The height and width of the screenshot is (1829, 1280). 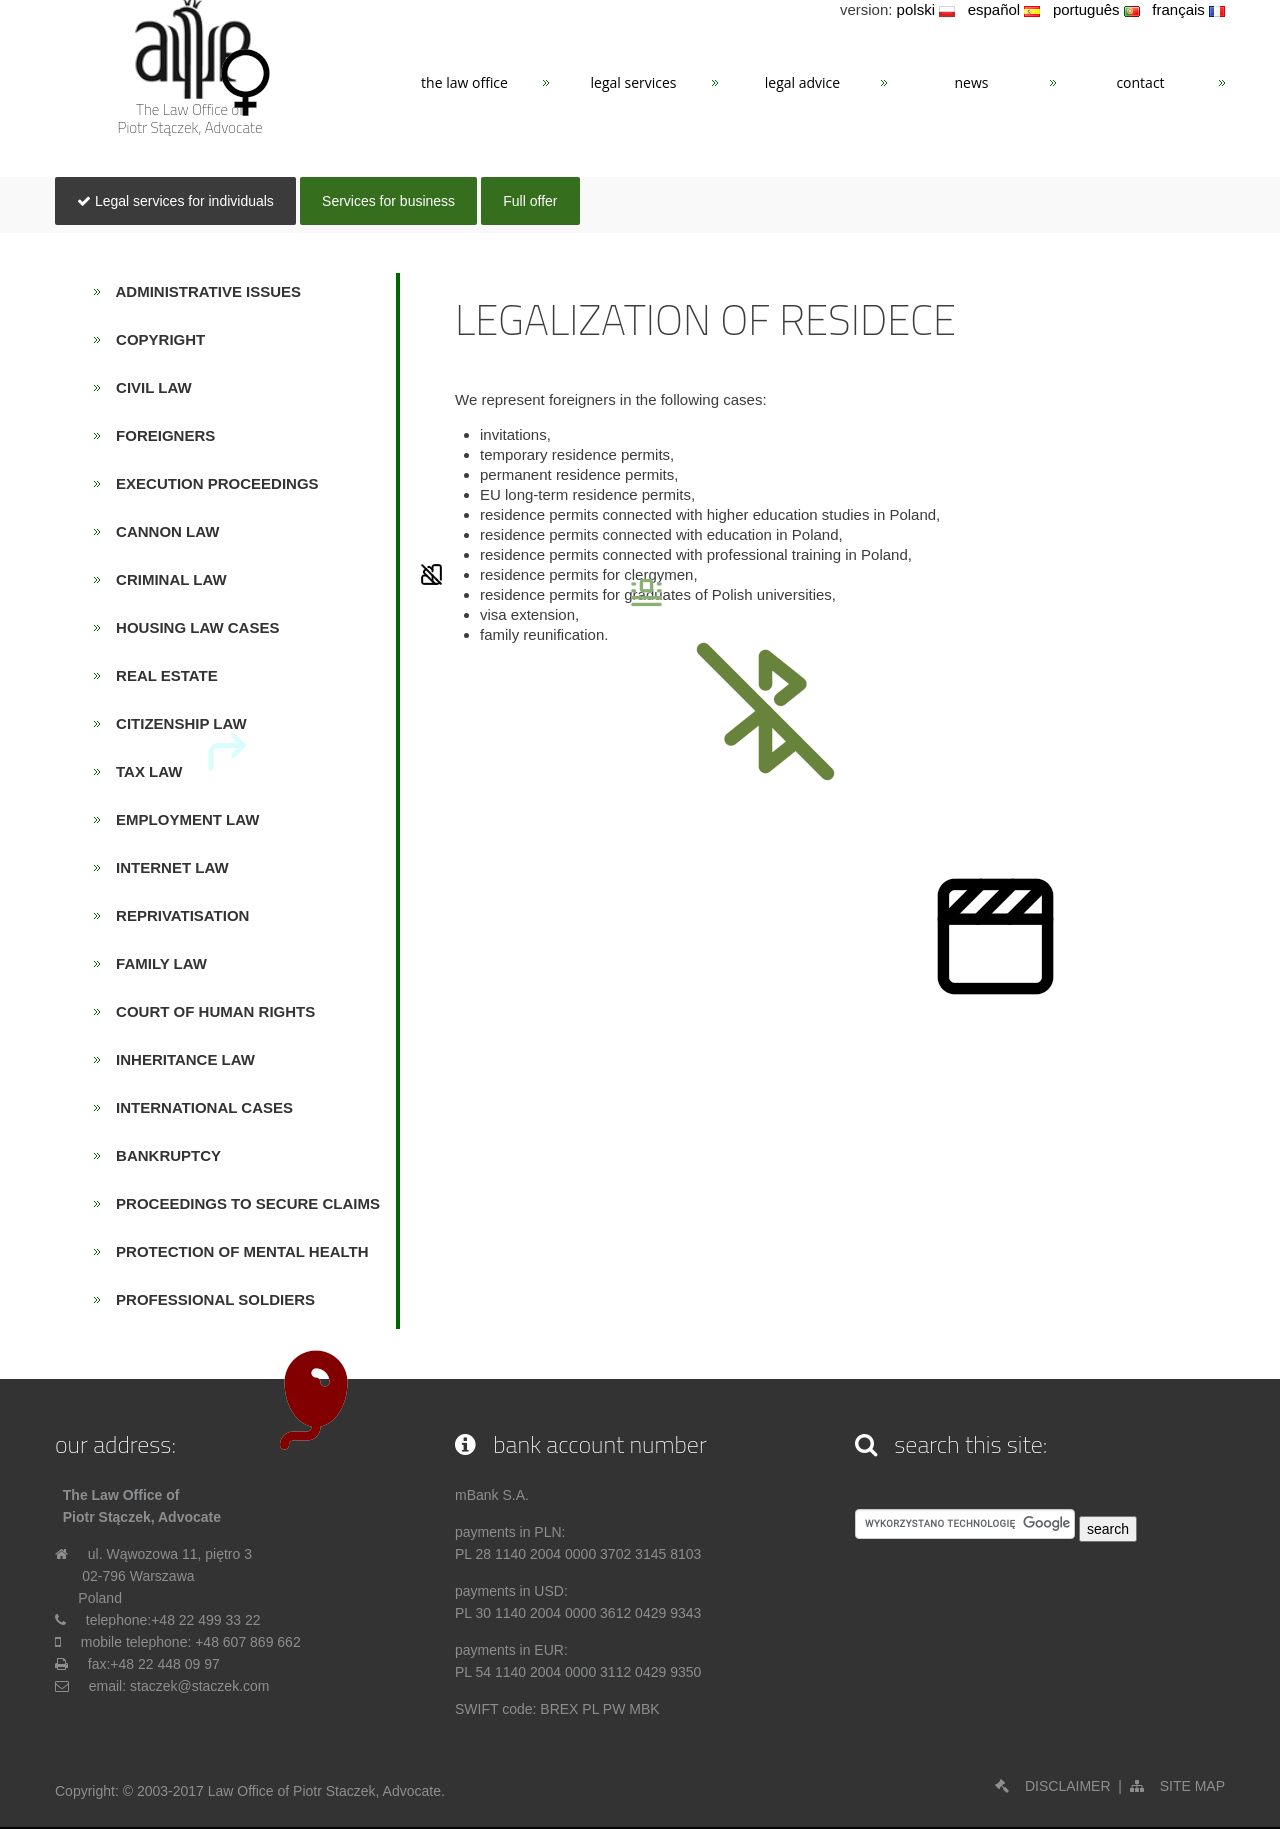 I want to click on forward or share content, so click(x=226, y=753).